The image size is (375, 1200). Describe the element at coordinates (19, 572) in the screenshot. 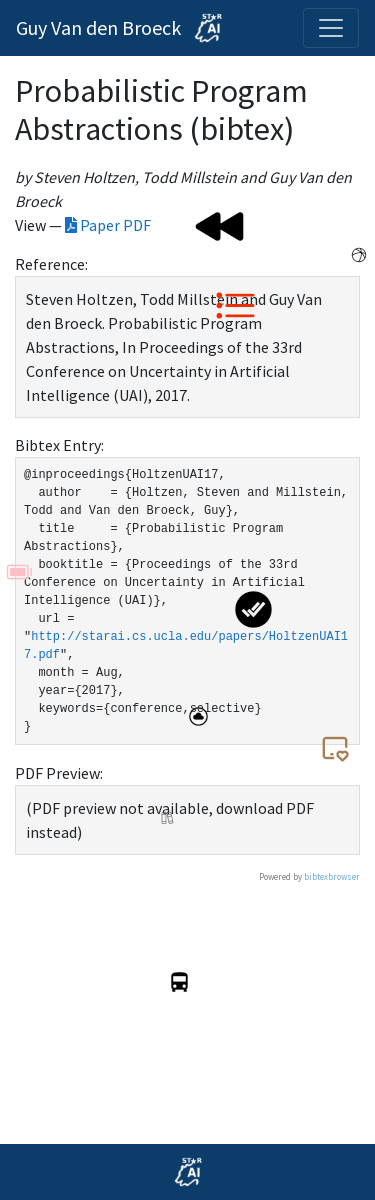

I see `indicates battery is fully charged` at that location.